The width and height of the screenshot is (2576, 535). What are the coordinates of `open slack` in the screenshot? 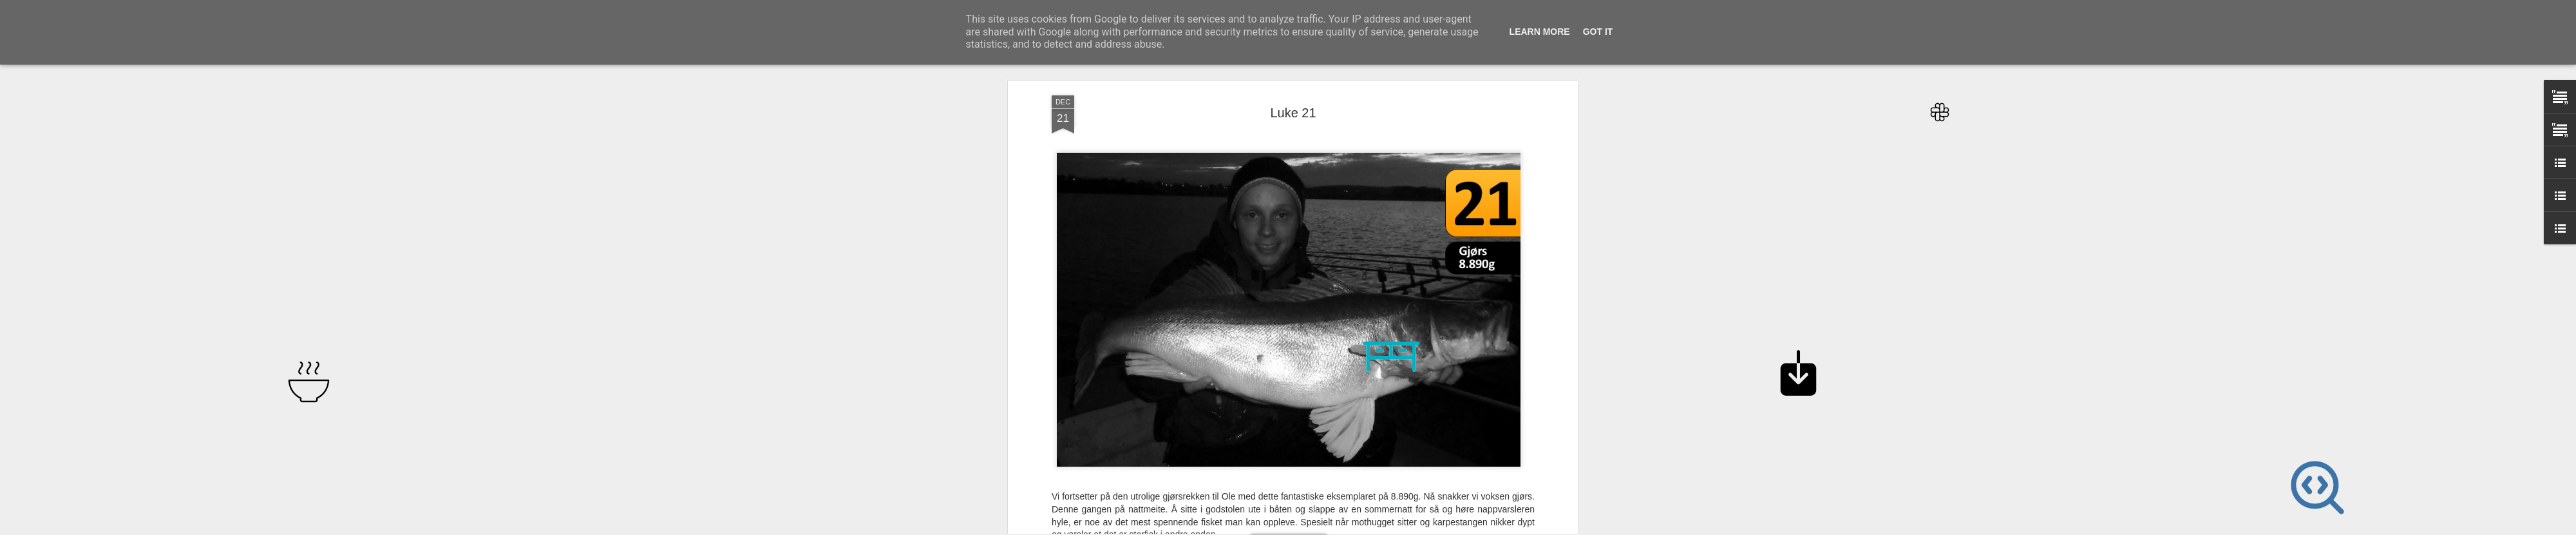 It's located at (1940, 112).